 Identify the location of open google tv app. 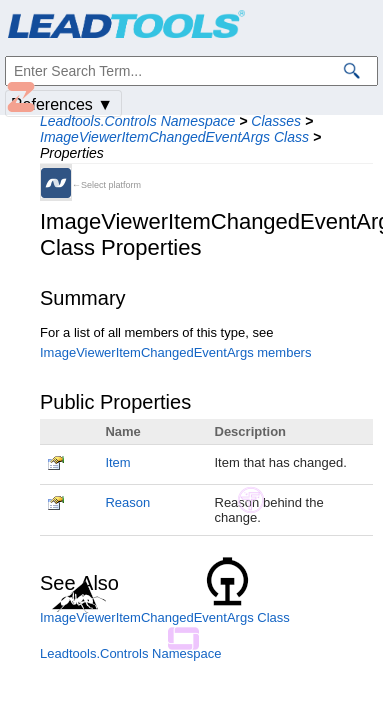
(183, 638).